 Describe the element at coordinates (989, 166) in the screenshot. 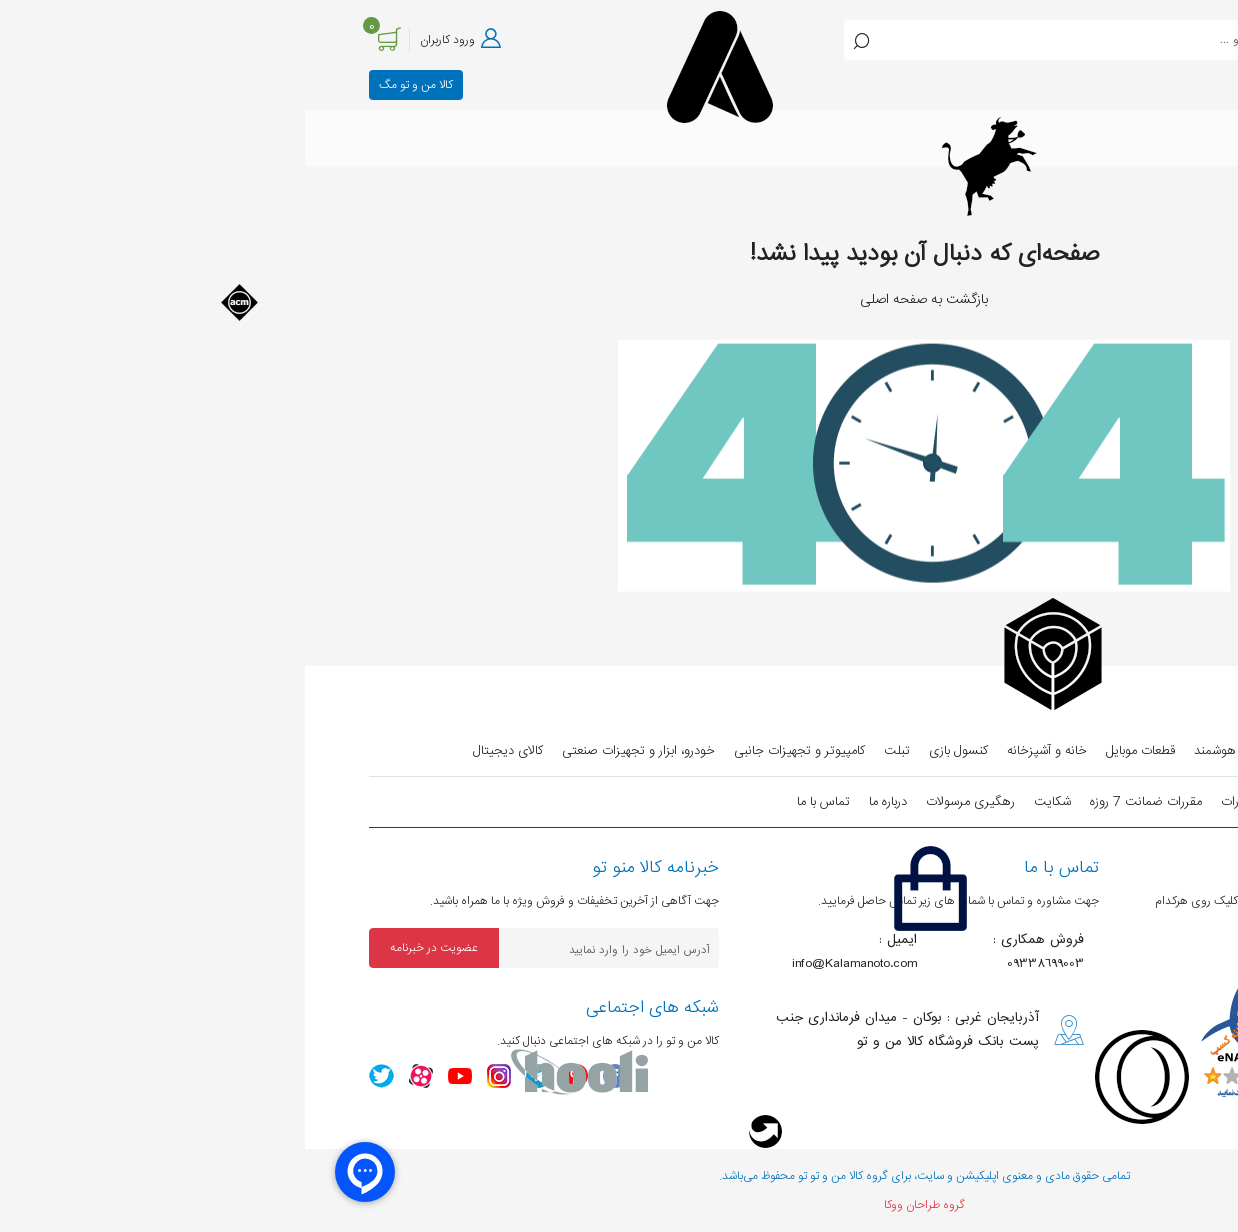

I see `open swisscows search engine` at that location.